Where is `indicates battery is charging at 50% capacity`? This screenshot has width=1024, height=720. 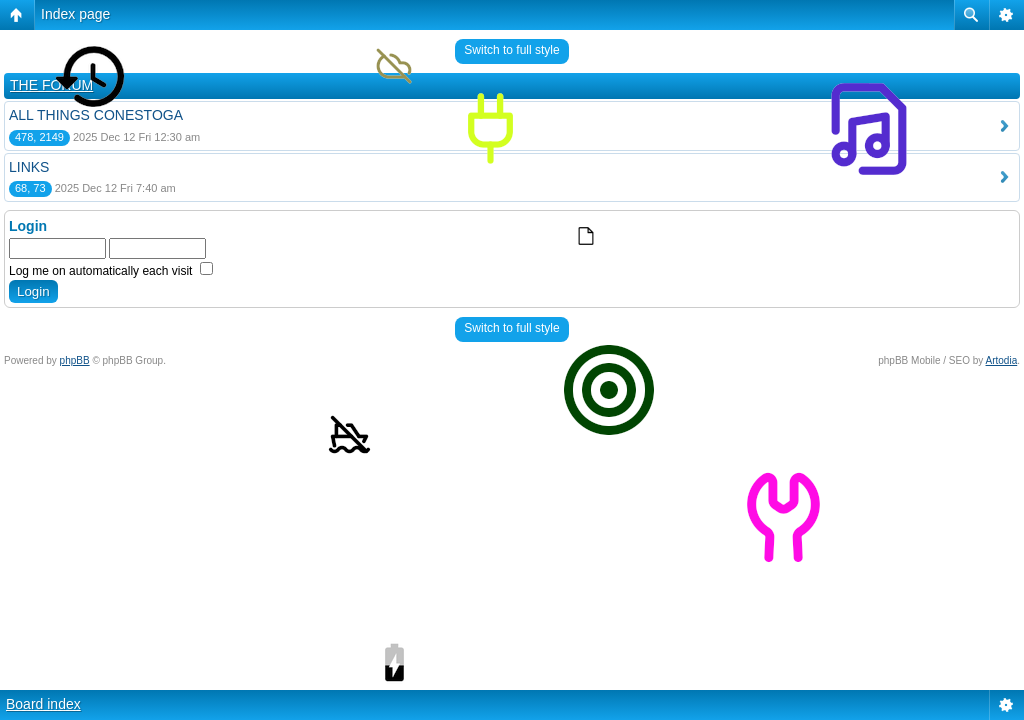 indicates battery is charging at 50% capacity is located at coordinates (394, 662).